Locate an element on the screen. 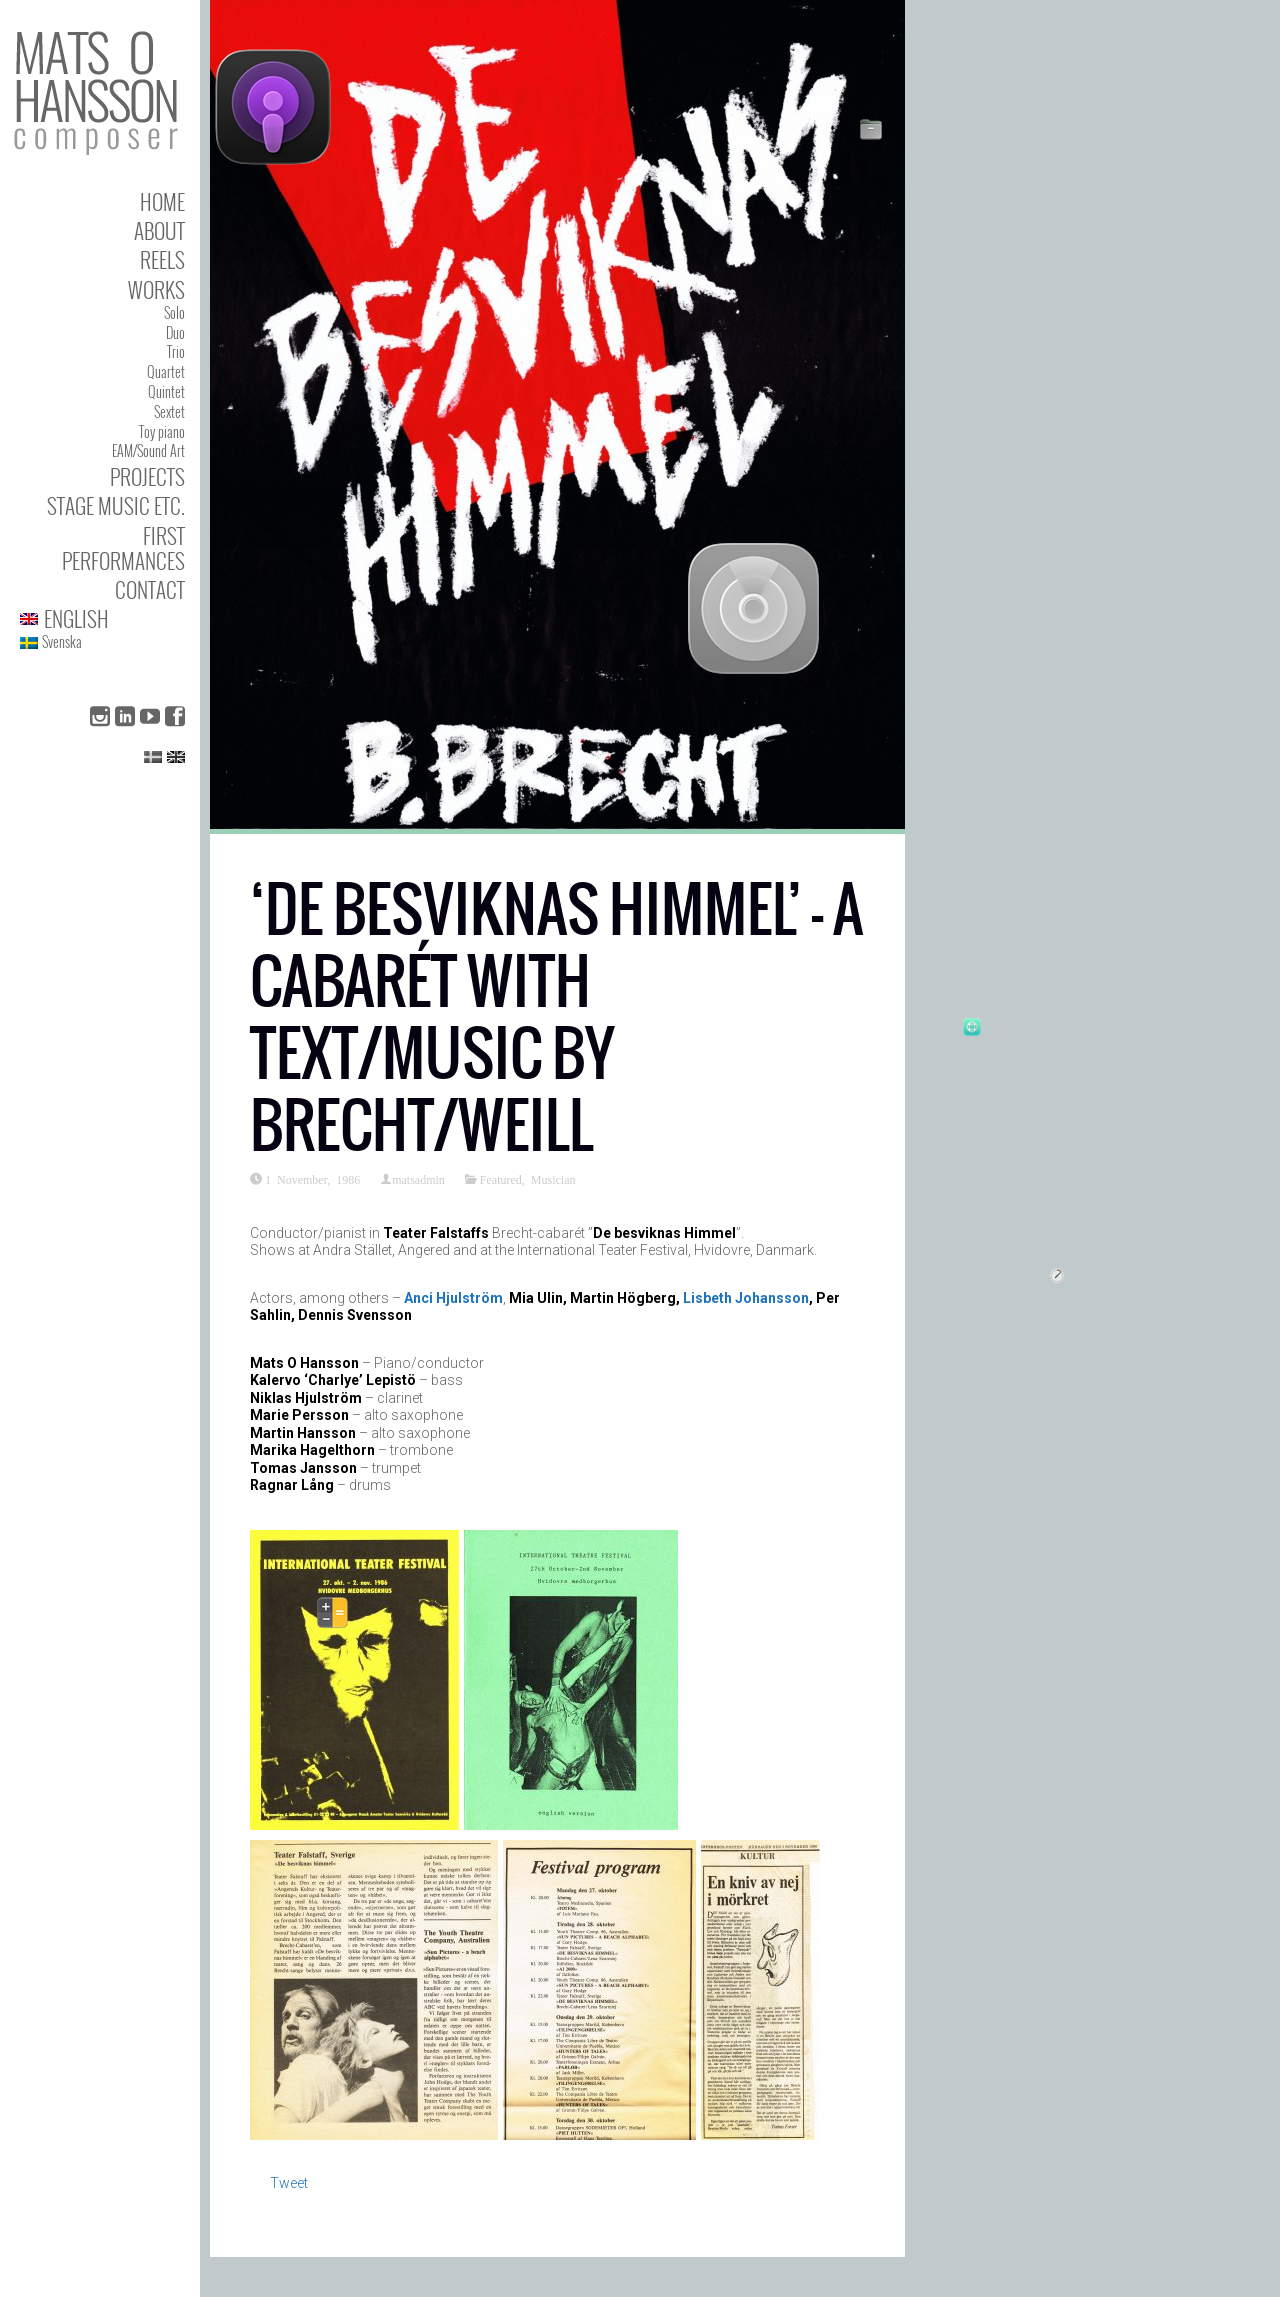 Image resolution: width=1280 pixels, height=2297 pixels. open sysprof system profiler is located at coordinates (1057, 1276).